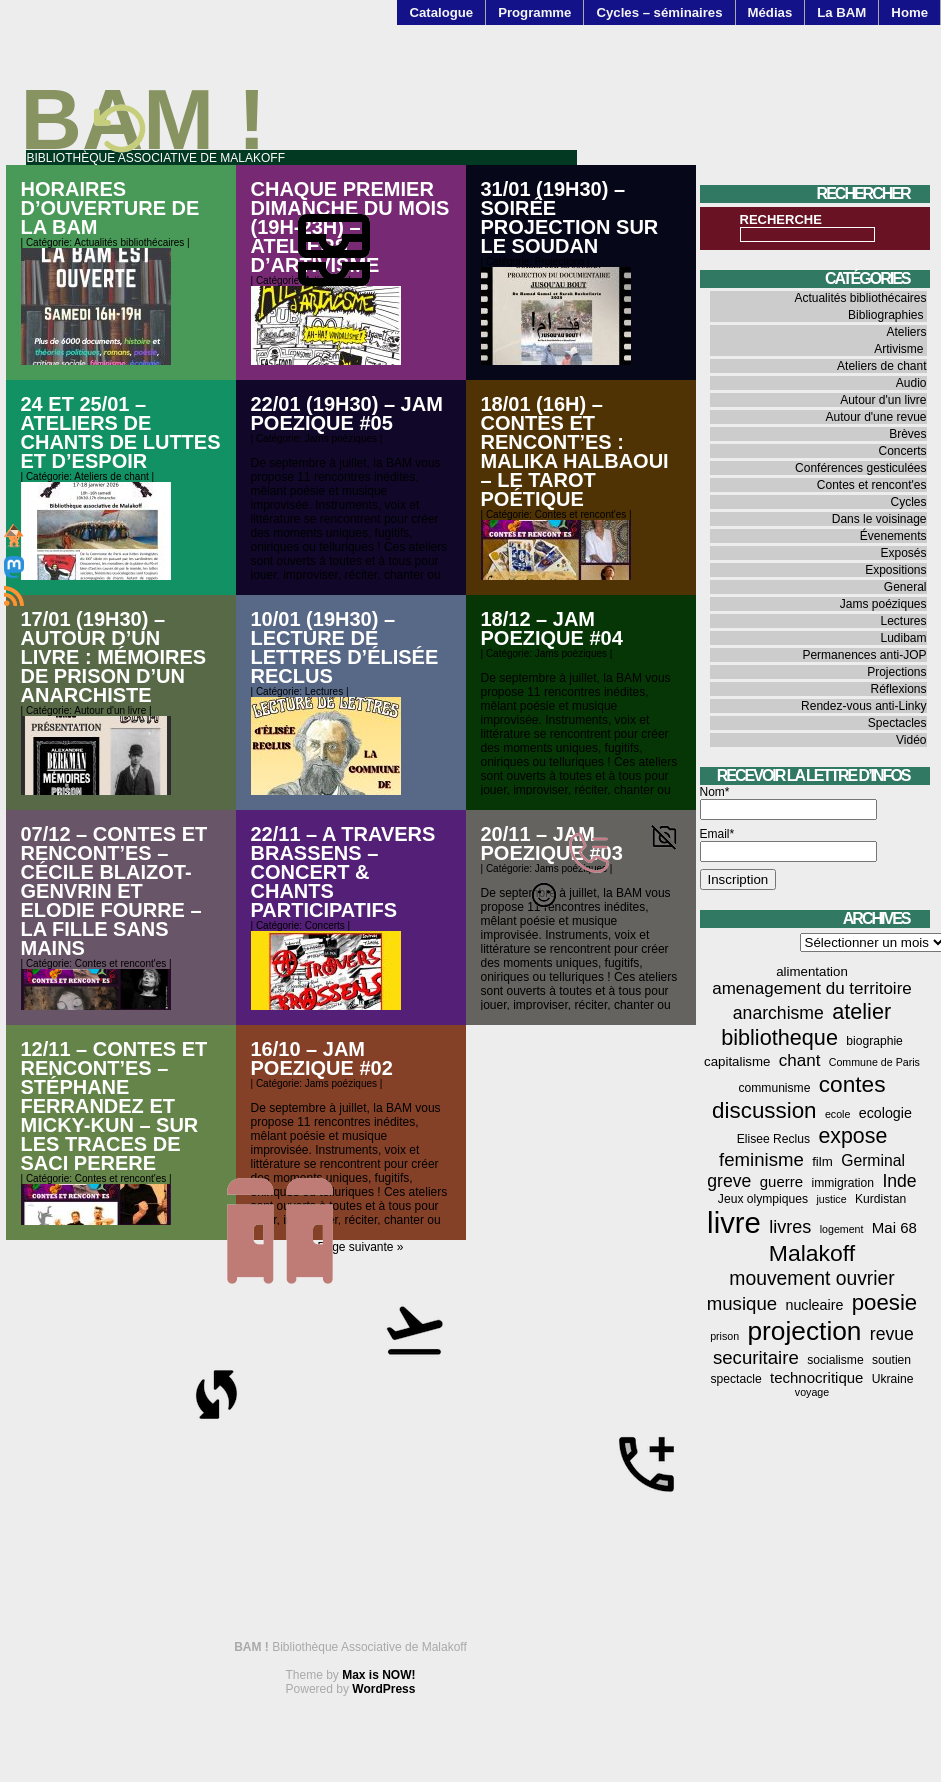  Describe the element at coordinates (334, 250) in the screenshot. I see `view all inboxes in one place` at that location.